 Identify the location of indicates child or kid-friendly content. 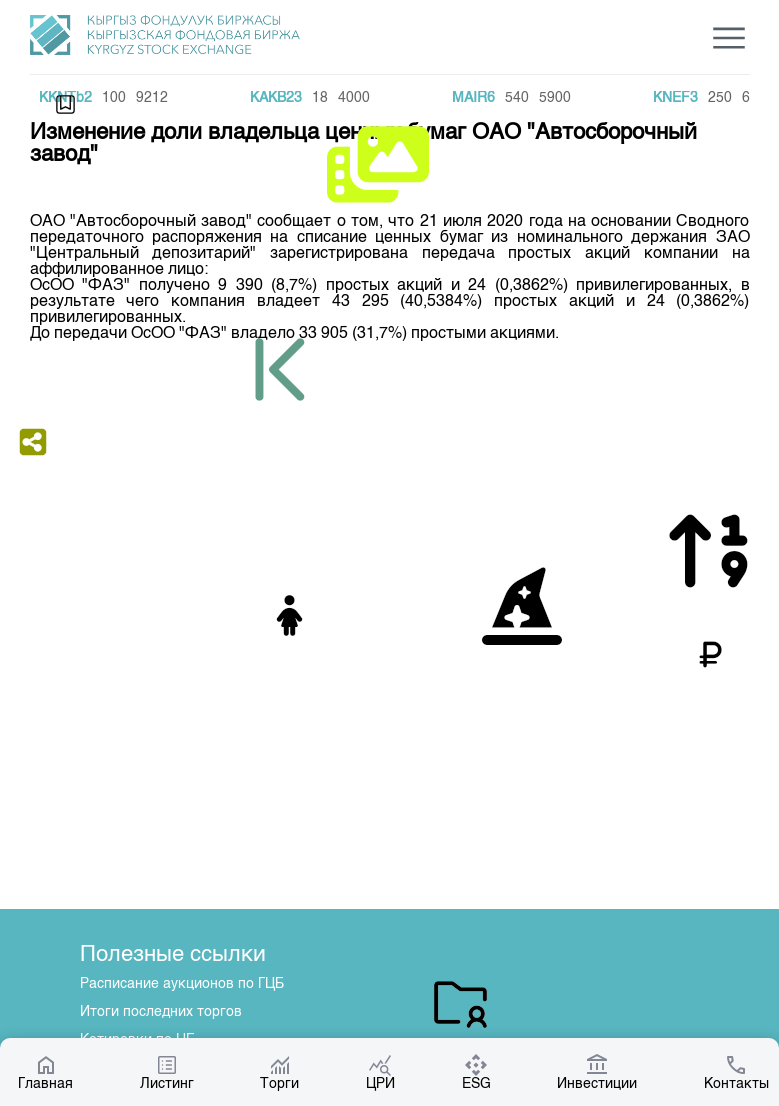
(289, 615).